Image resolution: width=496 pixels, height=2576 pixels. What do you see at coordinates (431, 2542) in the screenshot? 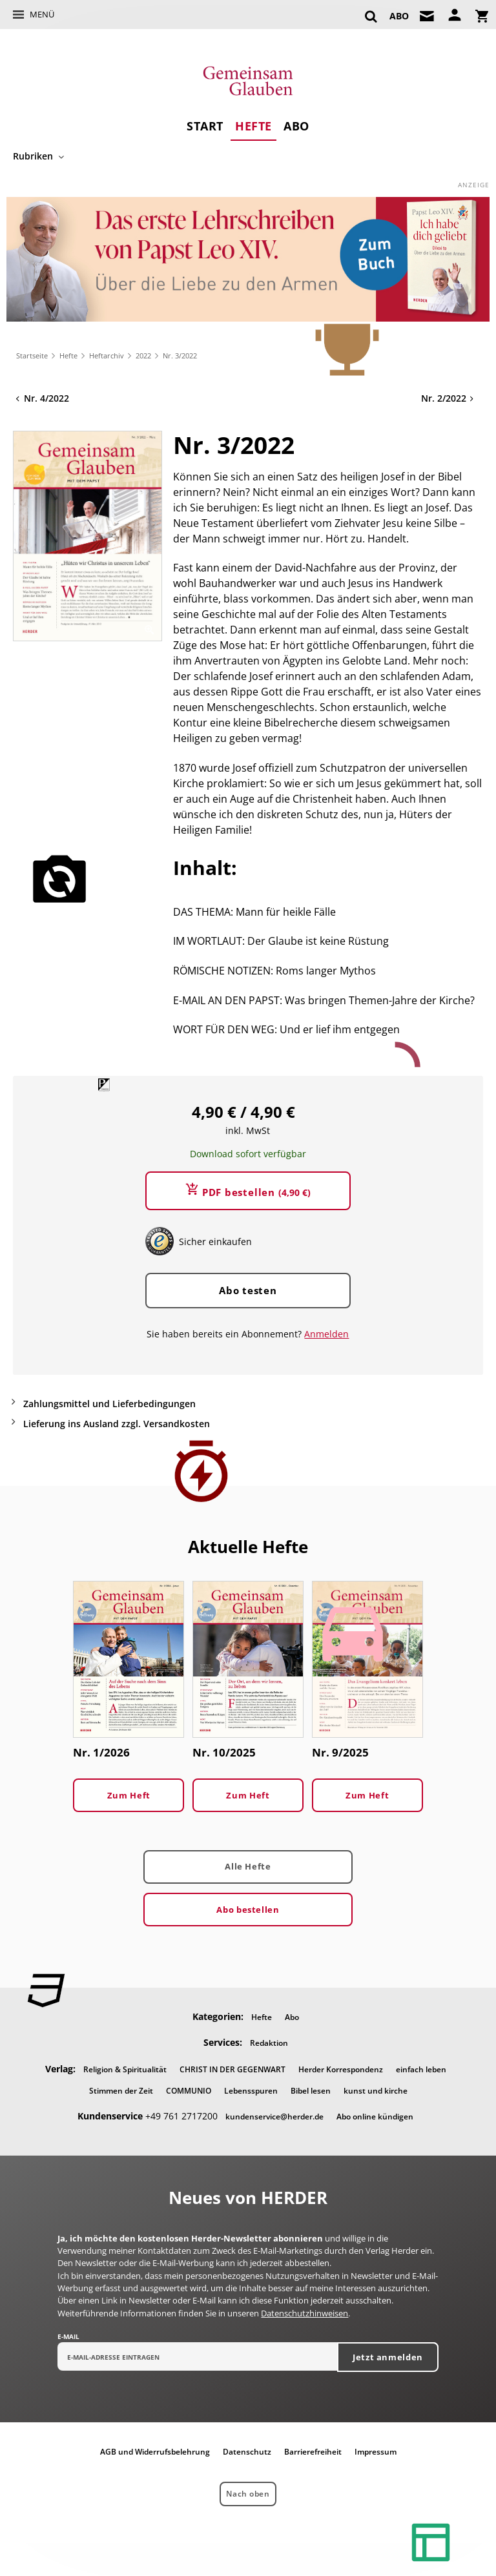
I see `switch to grid layout view` at bounding box center [431, 2542].